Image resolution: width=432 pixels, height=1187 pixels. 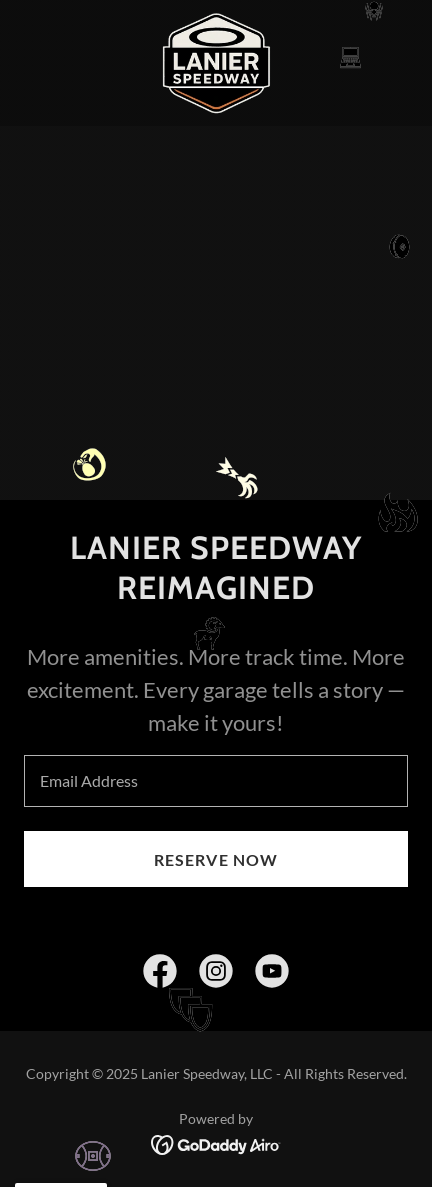 What do you see at coordinates (350, 57) in the screenshot?
I see `access desktop or laptop version of the site` at bounding box center [350, 57].